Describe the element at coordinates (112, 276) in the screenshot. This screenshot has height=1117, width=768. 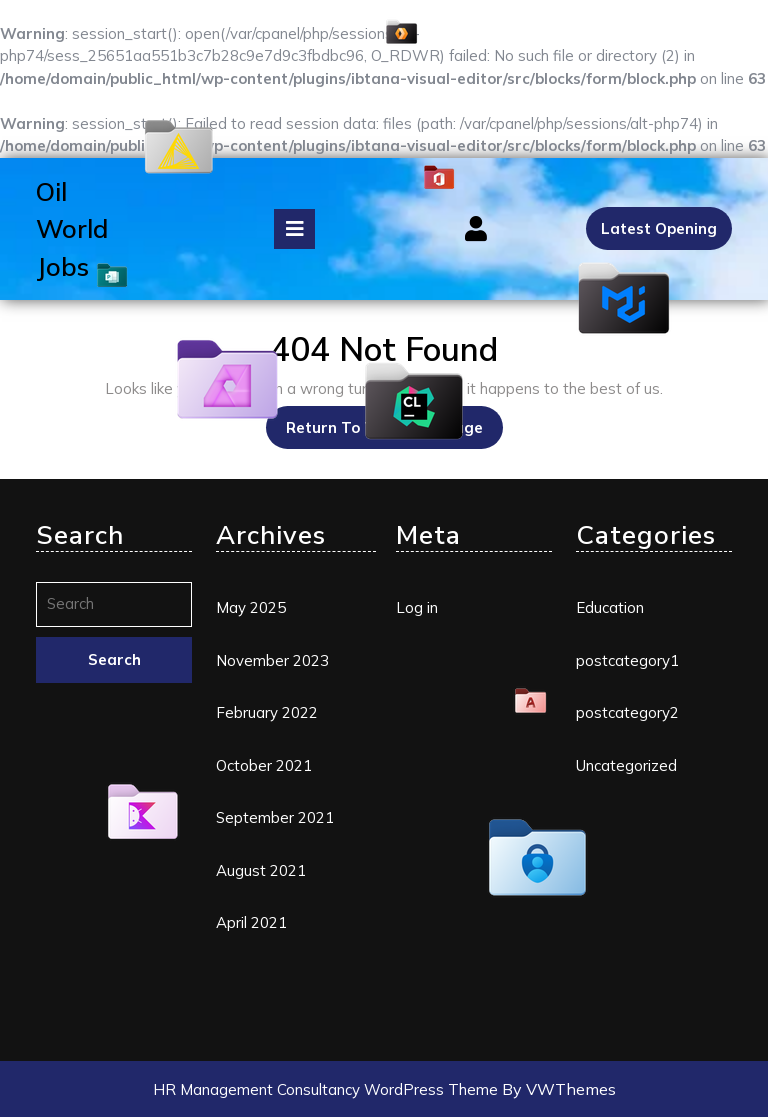
I see `open folder containing microsoft publisher files` at that location.